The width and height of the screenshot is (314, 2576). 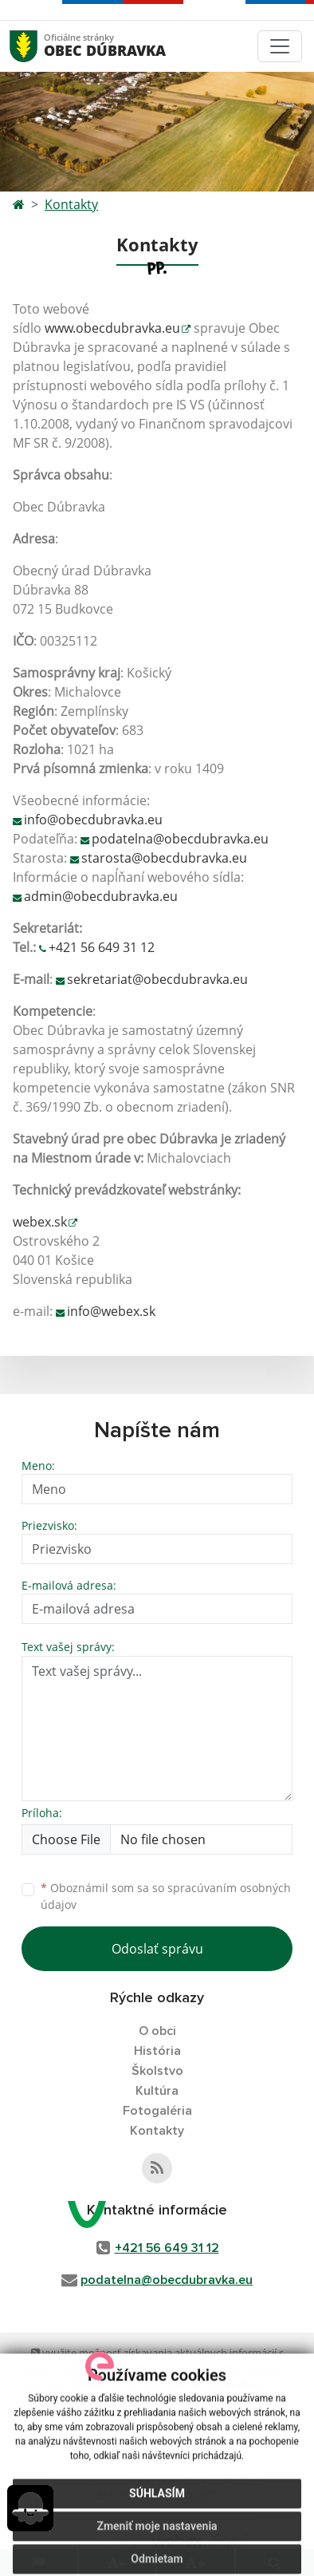 What do you see at coordinates (100, 2366) in the screenshot?
I see `open the e logo application` at bounding box center [100, 2366].